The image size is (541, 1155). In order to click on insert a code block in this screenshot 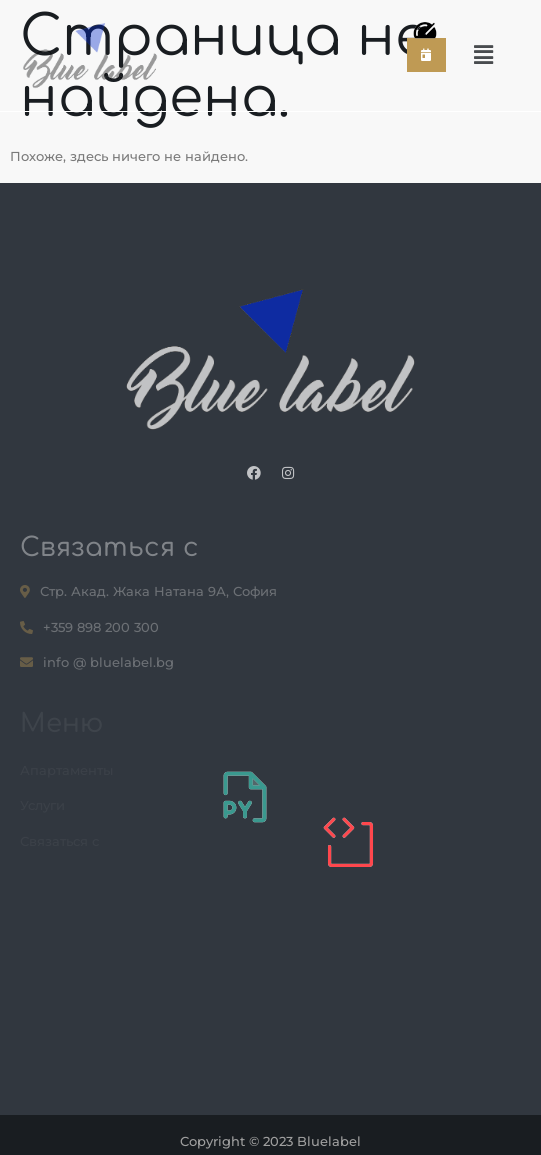, I will do `click(350, 844)`.